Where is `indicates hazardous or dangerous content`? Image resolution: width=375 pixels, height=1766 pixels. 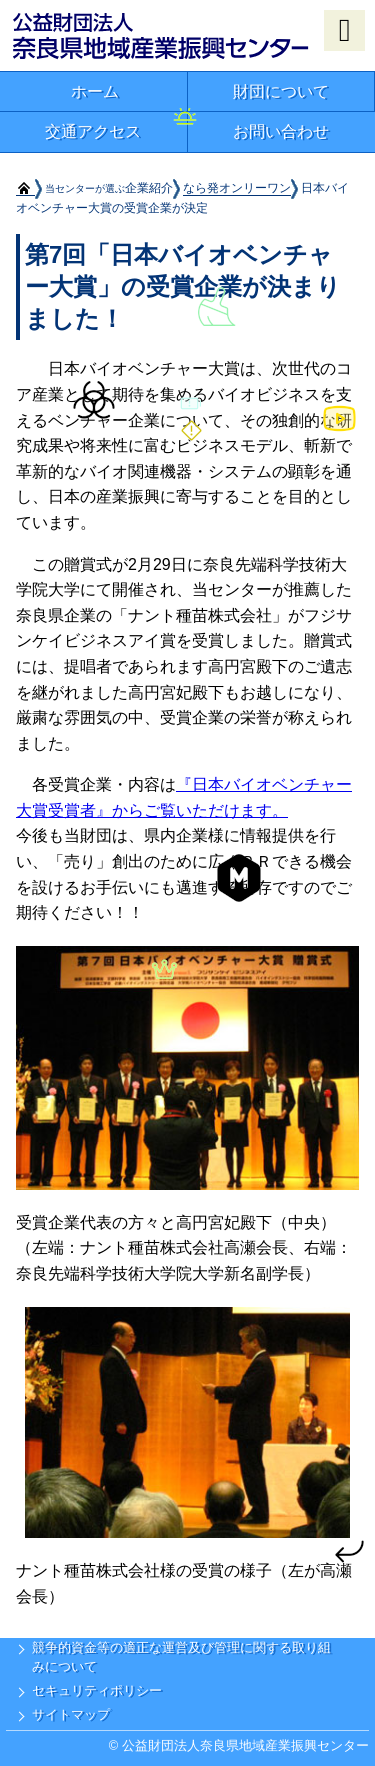 indicates hazardous or dangerous content is located at coordinates (94, 401).